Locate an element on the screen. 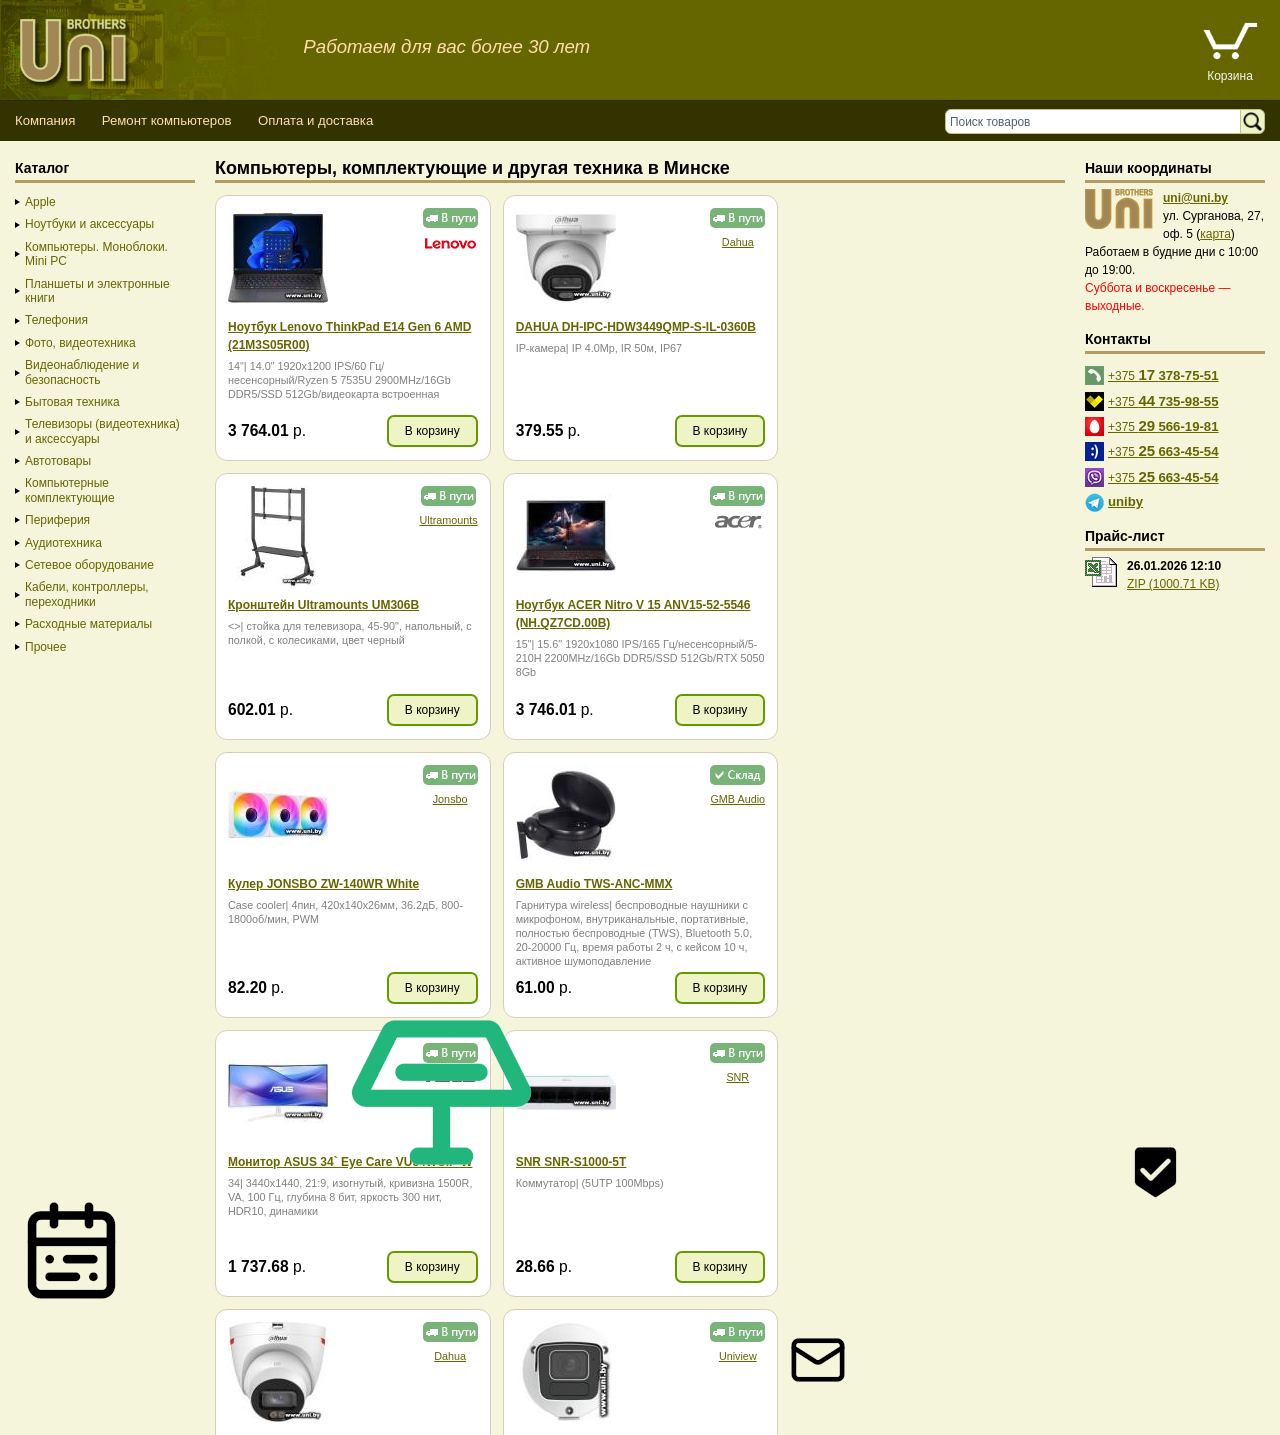 The width and height of the screenshot is (1280, 1435). access presentation mode is located at coordinates (441, 1092).